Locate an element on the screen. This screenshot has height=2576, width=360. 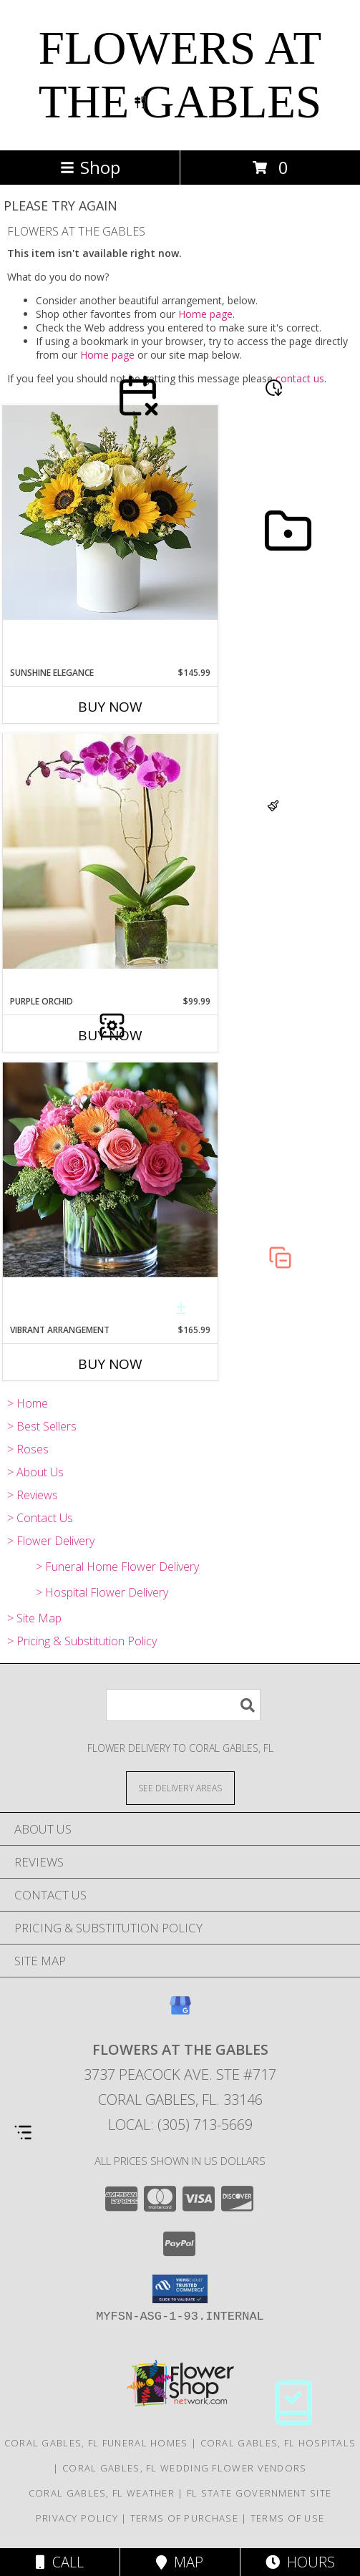
access server configuration settings is located at coordinates (112, 1025).